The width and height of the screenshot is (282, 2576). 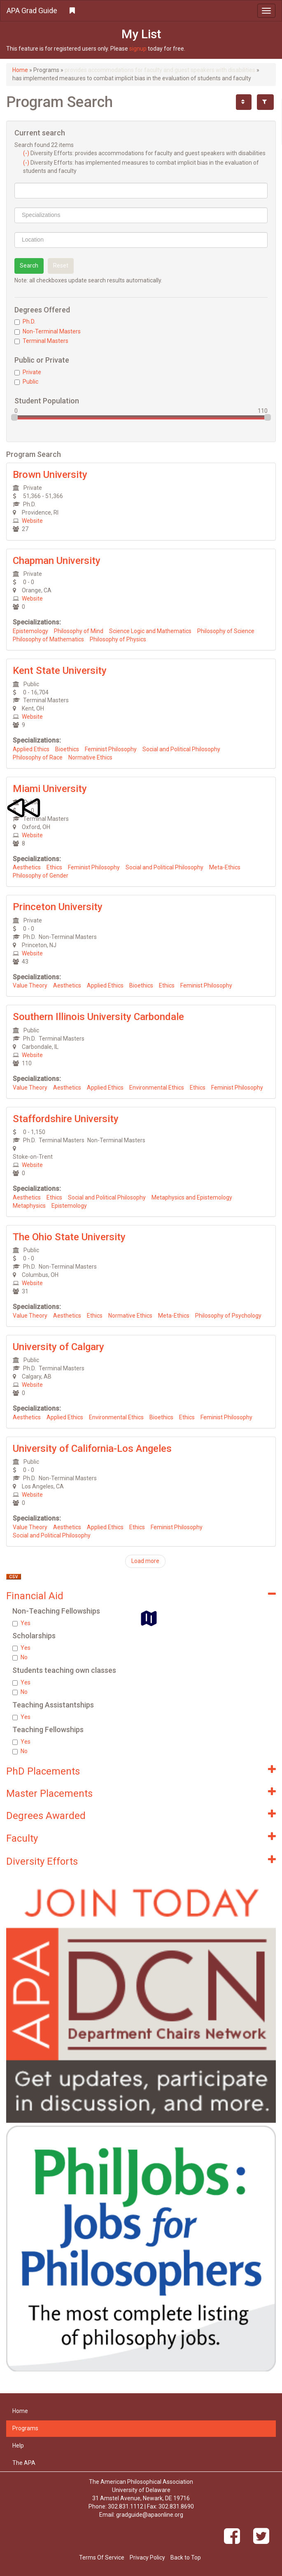 What do you see at coordinates (24, 806) in the screenshot?
I see `rewind or skip to previous track` at bounding box center [24, 806].